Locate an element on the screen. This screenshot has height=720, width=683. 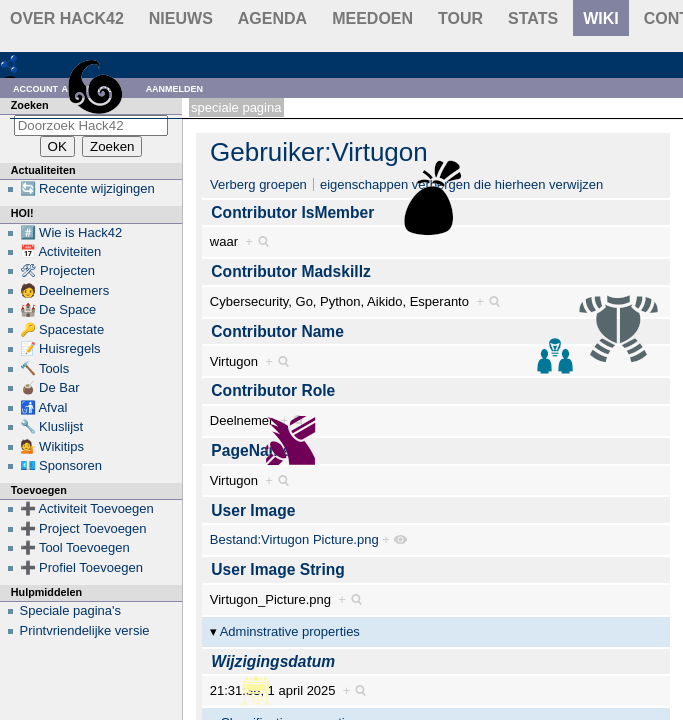
split wood or gather firewood in a crafting game is located at coordinates (290, 440).